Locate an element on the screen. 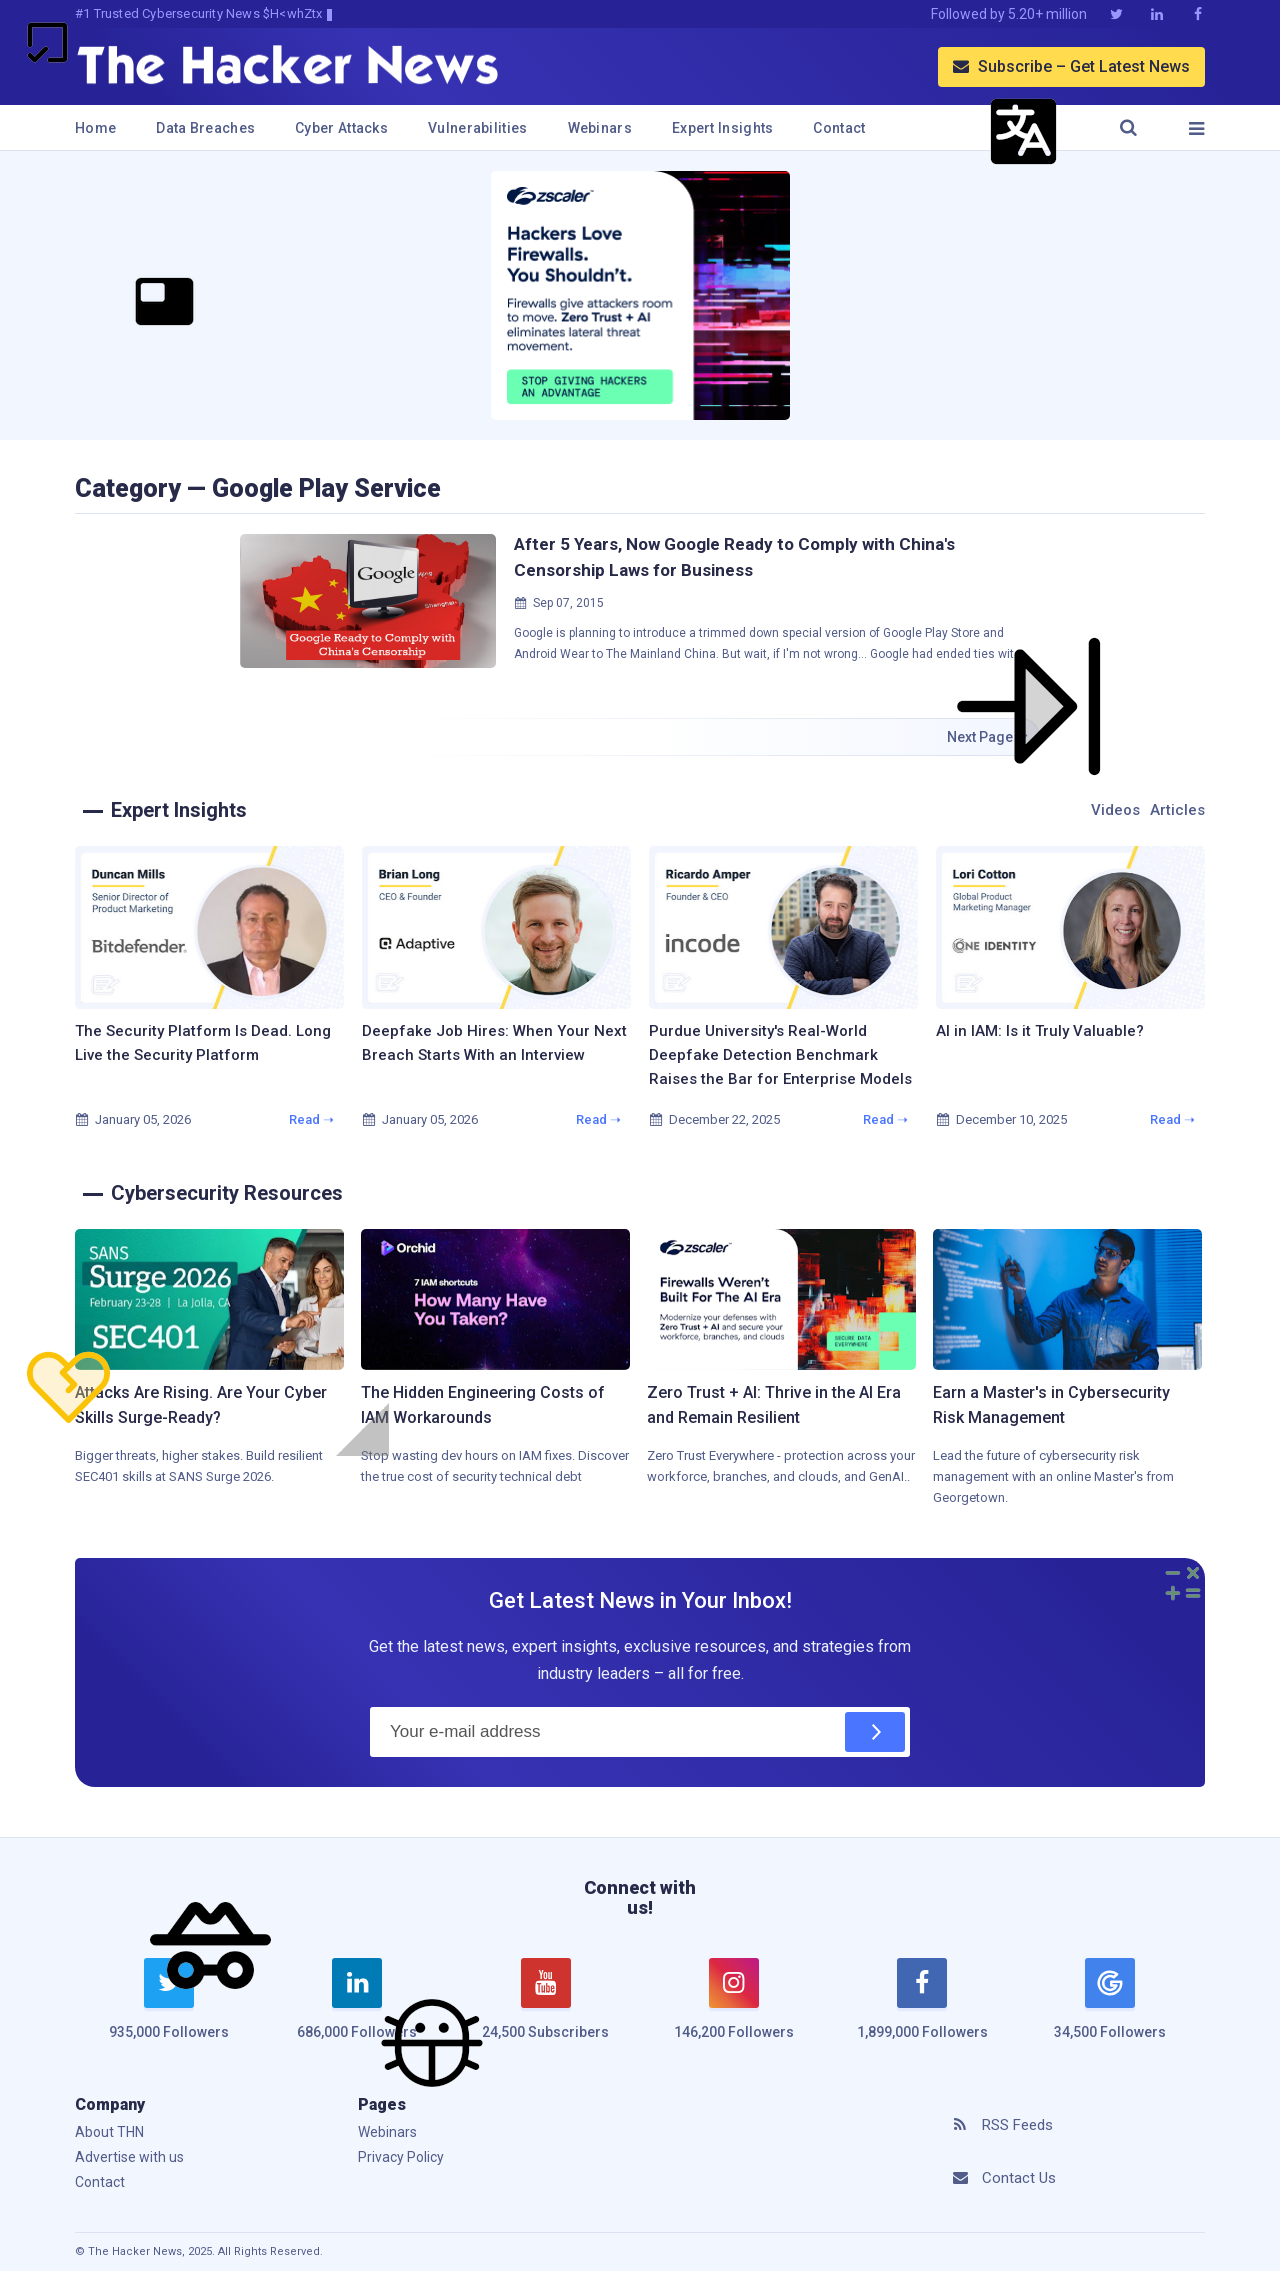 The height and width of the screenshot is (2271, 1280). open calculator or math tools is located at coordinates (1183, 1583).